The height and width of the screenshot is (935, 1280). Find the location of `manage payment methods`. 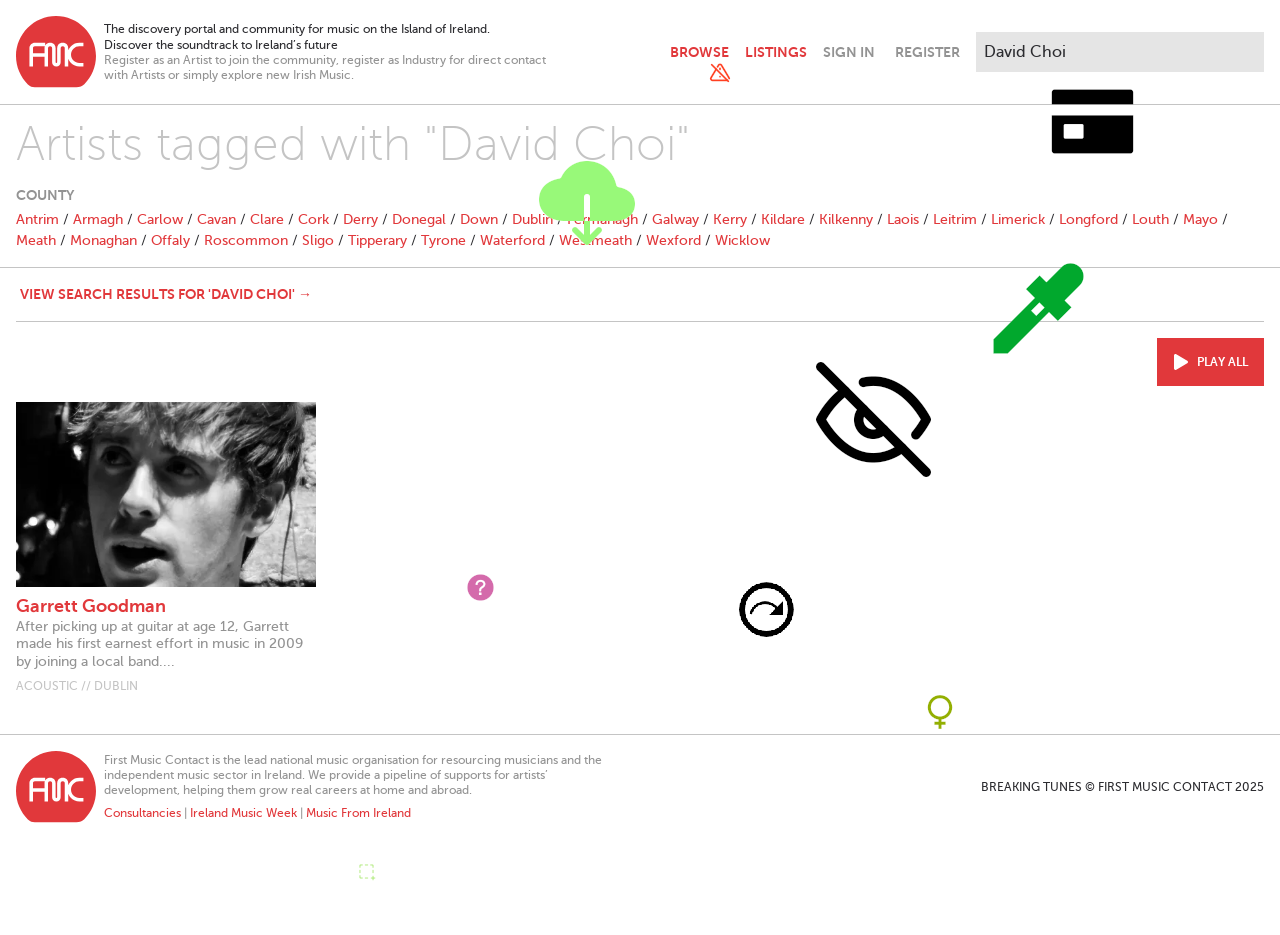

manage payment methods is located at coordinates (1092, 121).